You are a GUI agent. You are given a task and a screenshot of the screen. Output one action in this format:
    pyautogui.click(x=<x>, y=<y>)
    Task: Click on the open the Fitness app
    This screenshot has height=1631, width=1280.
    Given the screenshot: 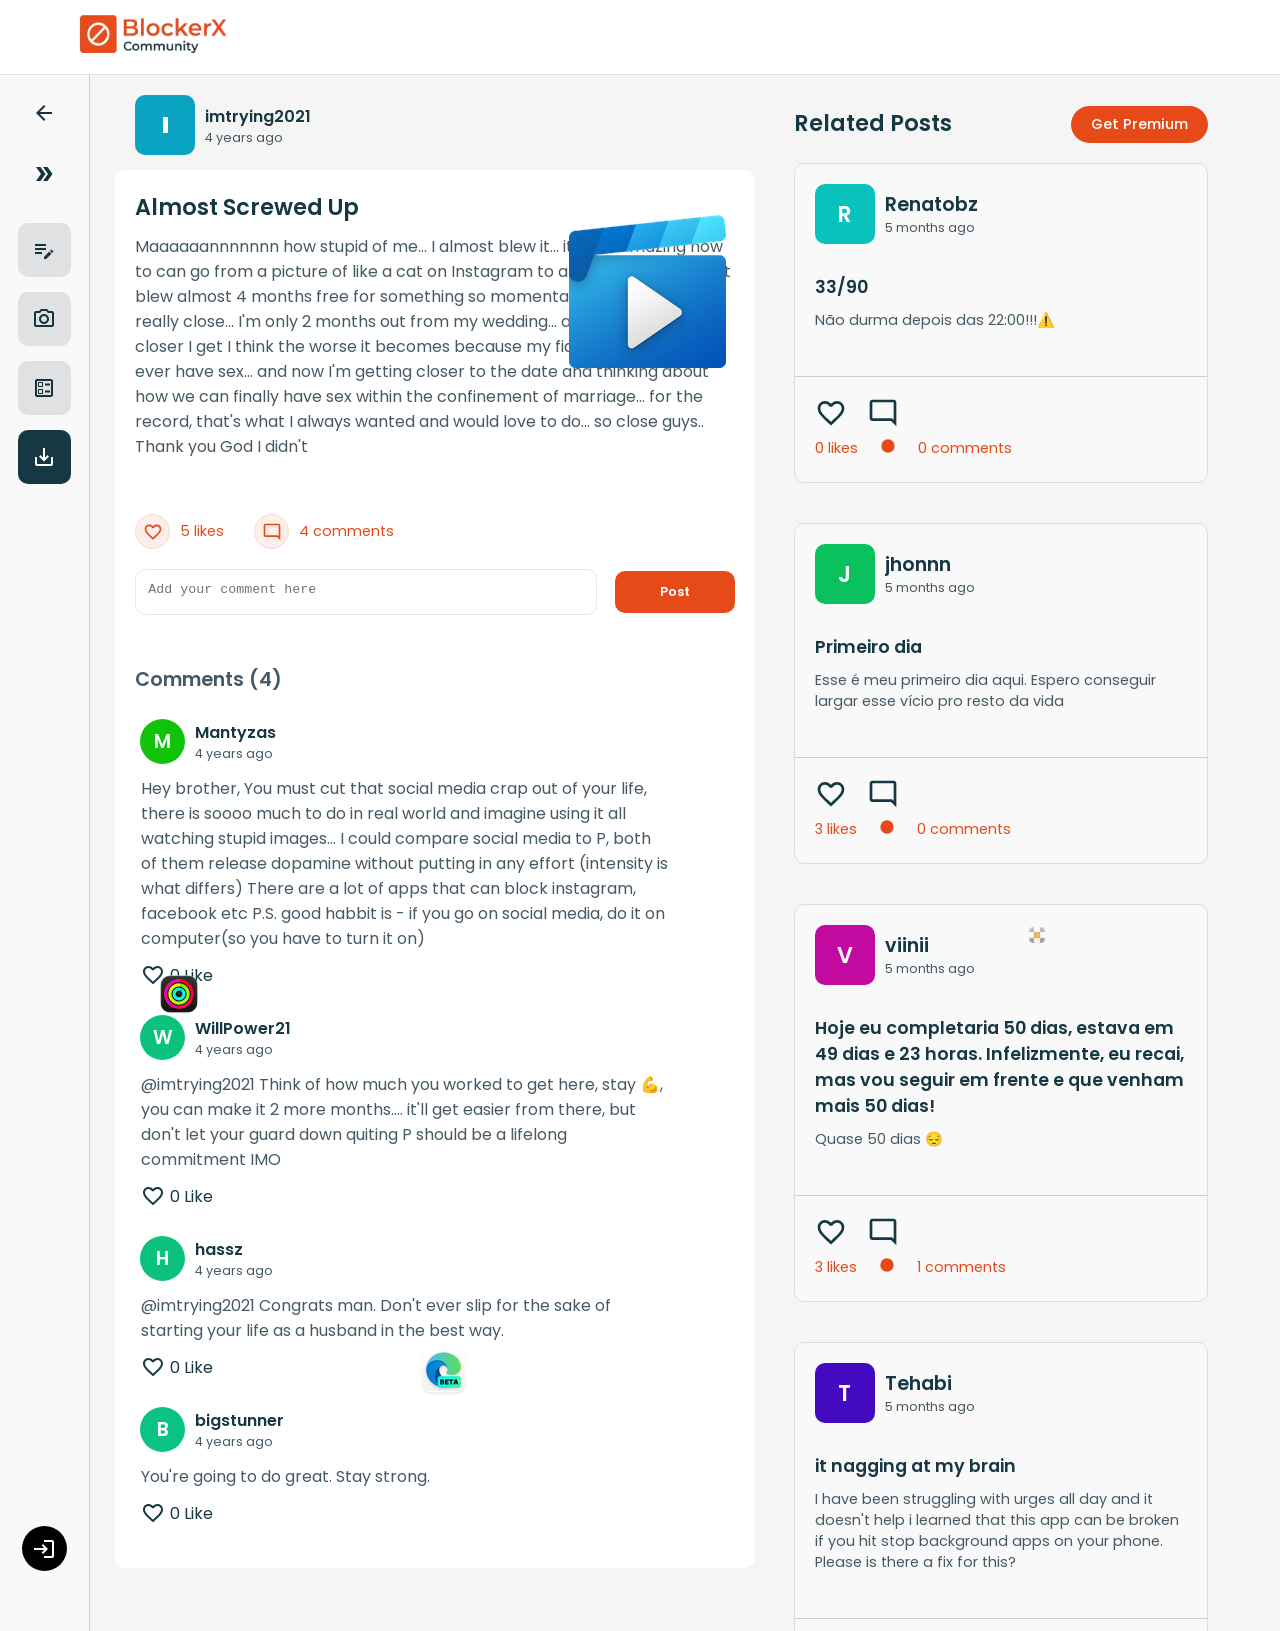 What is the action you would take?
    pyautogui.click(x=179, y=994)
    